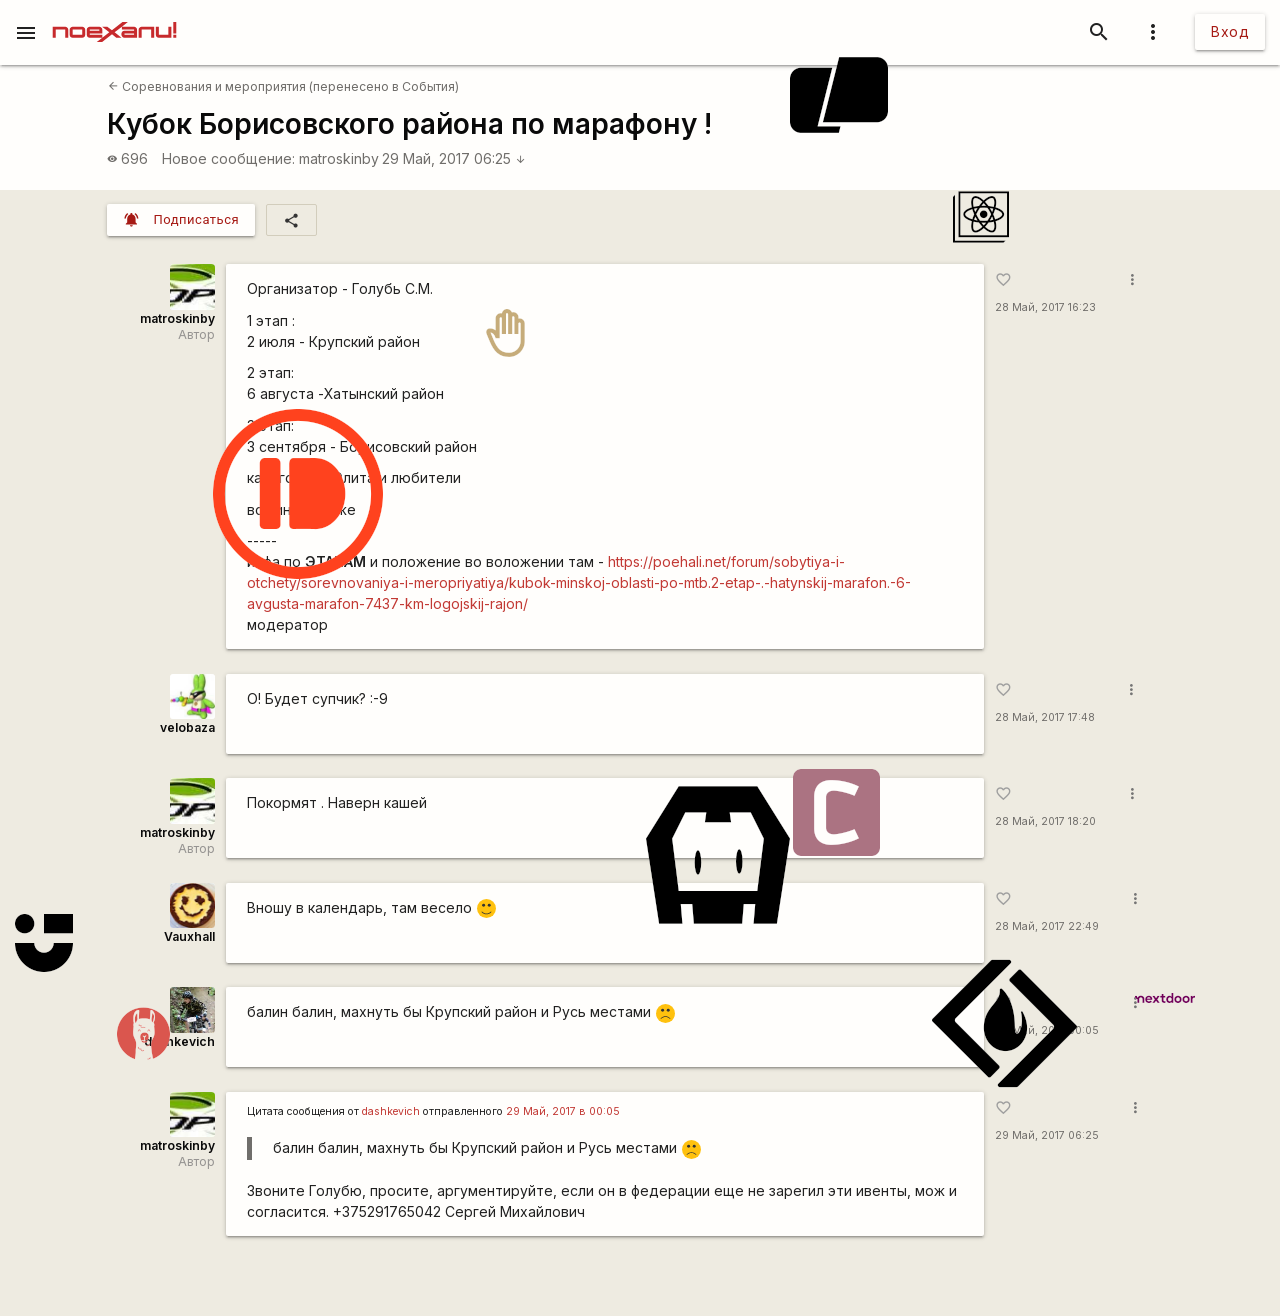 This screenshot has width=1280, height=1316. Describe the element at coordinates (1004, 1023) in the screenshot. I see `visit sourceforge website` at that location.